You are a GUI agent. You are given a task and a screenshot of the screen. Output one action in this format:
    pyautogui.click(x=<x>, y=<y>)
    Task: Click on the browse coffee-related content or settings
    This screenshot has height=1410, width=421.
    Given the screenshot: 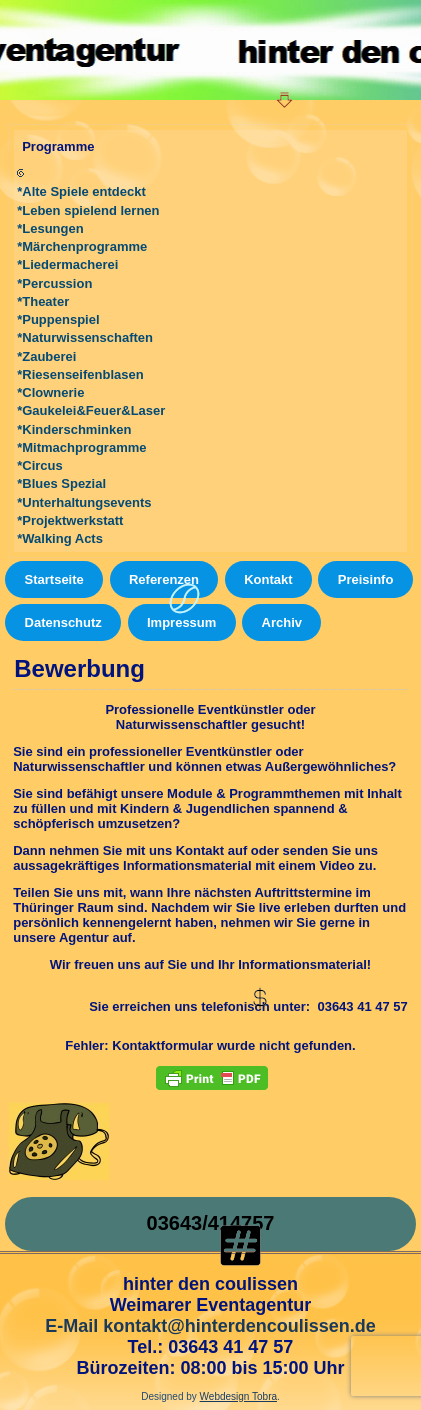 What is the action you would take?
    pyautogui.click(x=184, y=598)
    